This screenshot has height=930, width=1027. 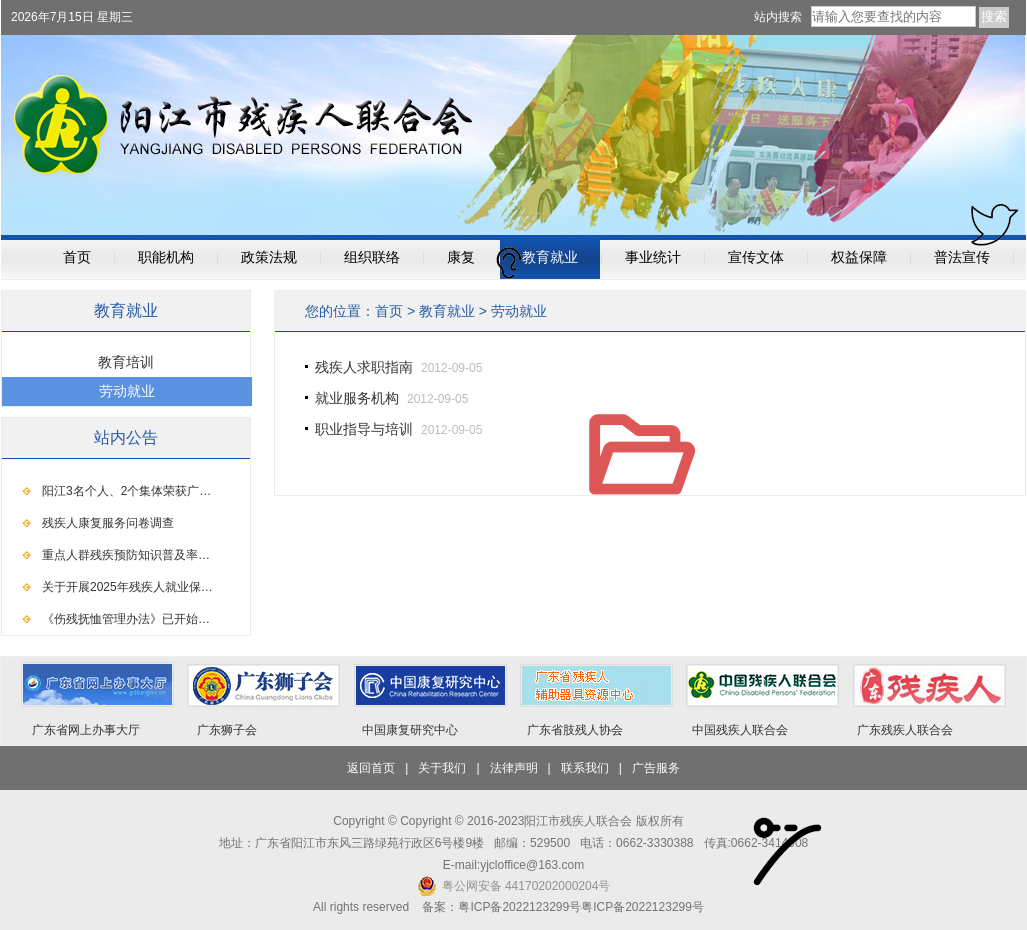 What do you see at coordinates (638, 452) in the screenshot?
I see `open a folder to view its contents` at bounding box center [638, 452].